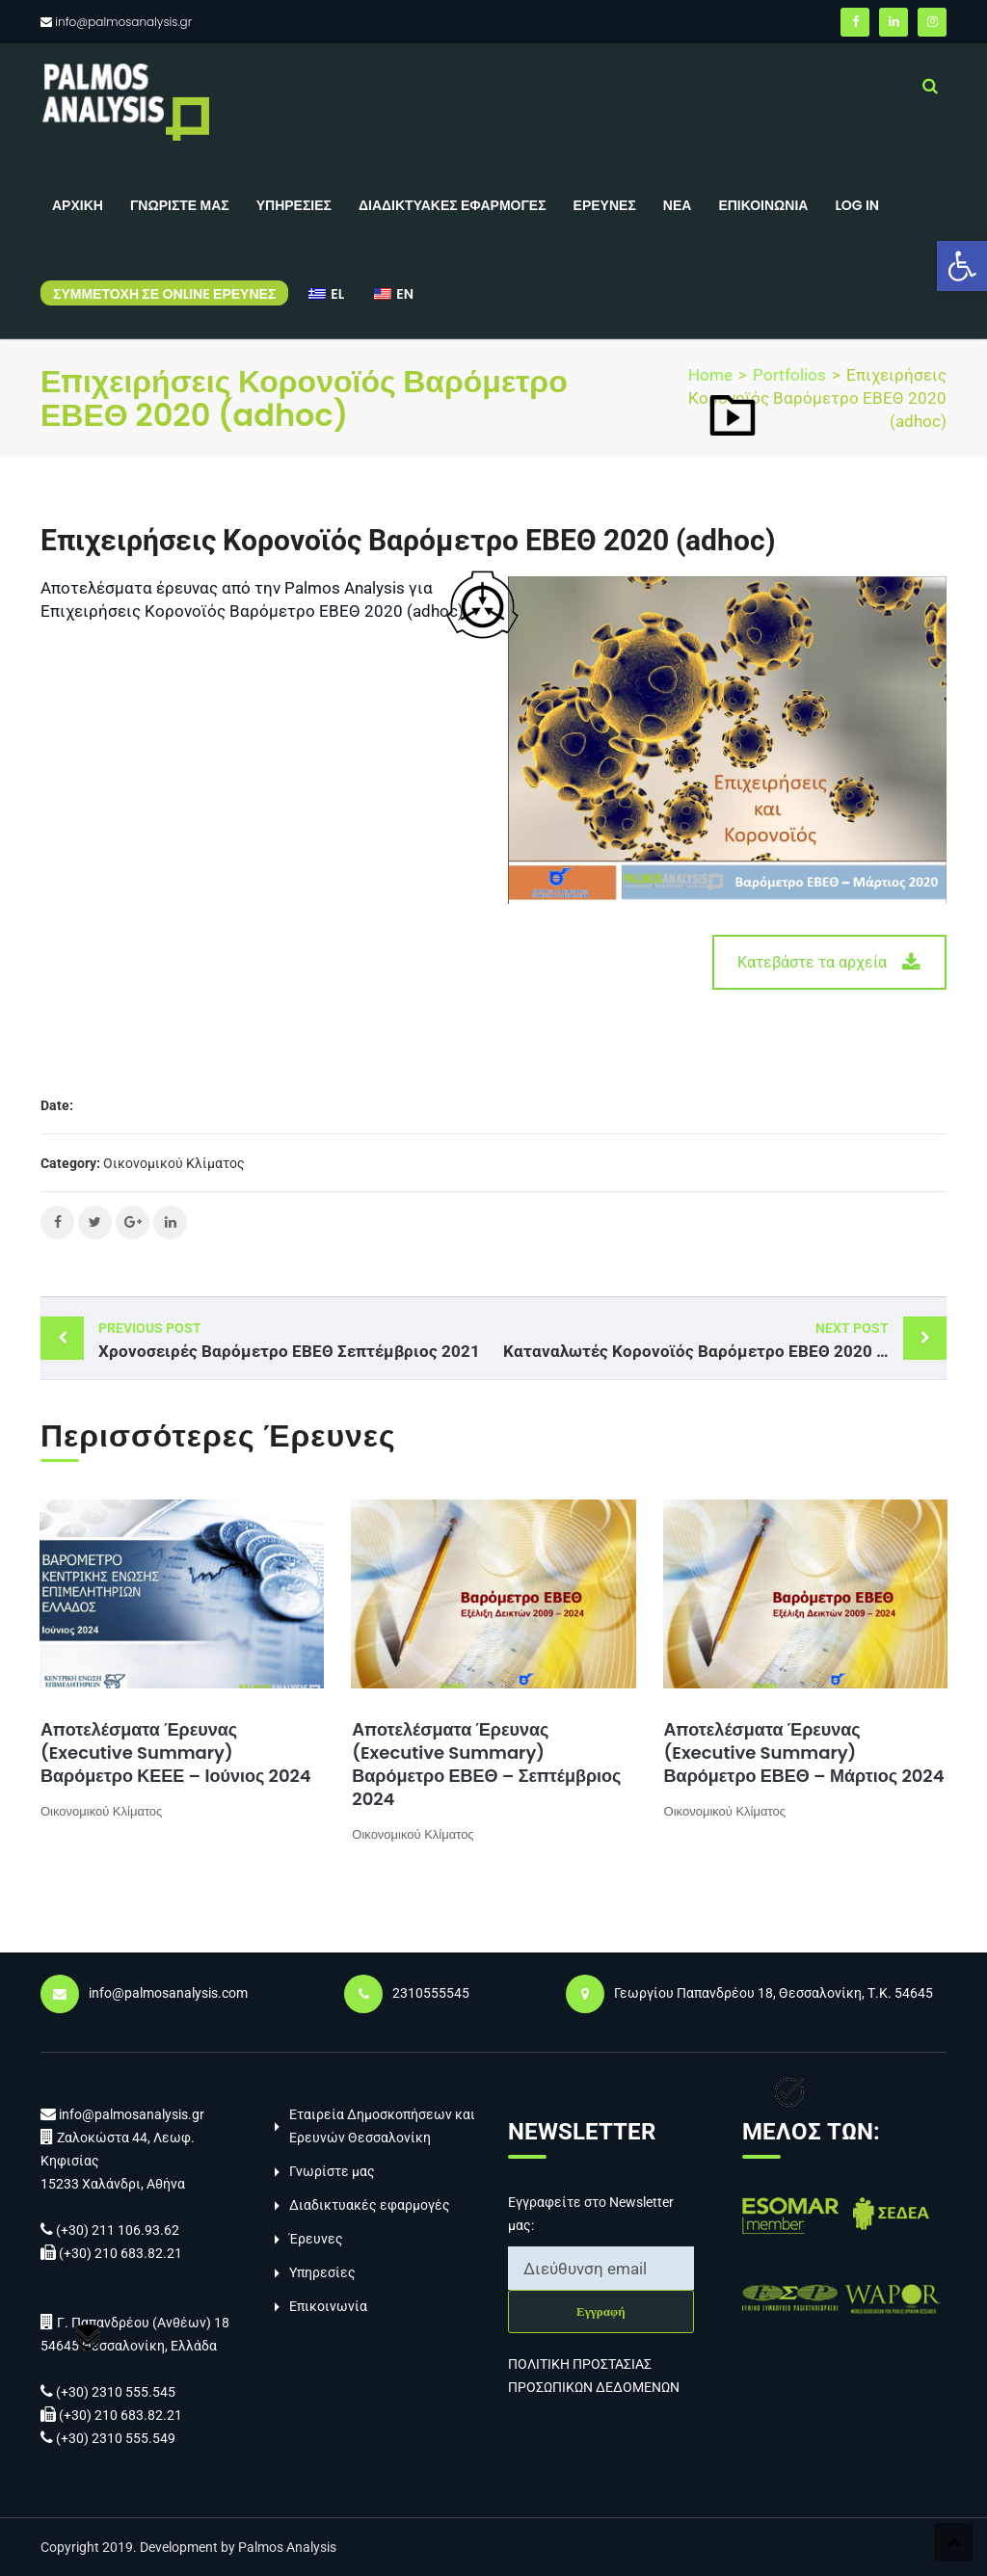 This screenshot has width=987, height=2576. Describe the element at coordinates (733, 415) in the screenshot. I see `open video files folder` at that location.